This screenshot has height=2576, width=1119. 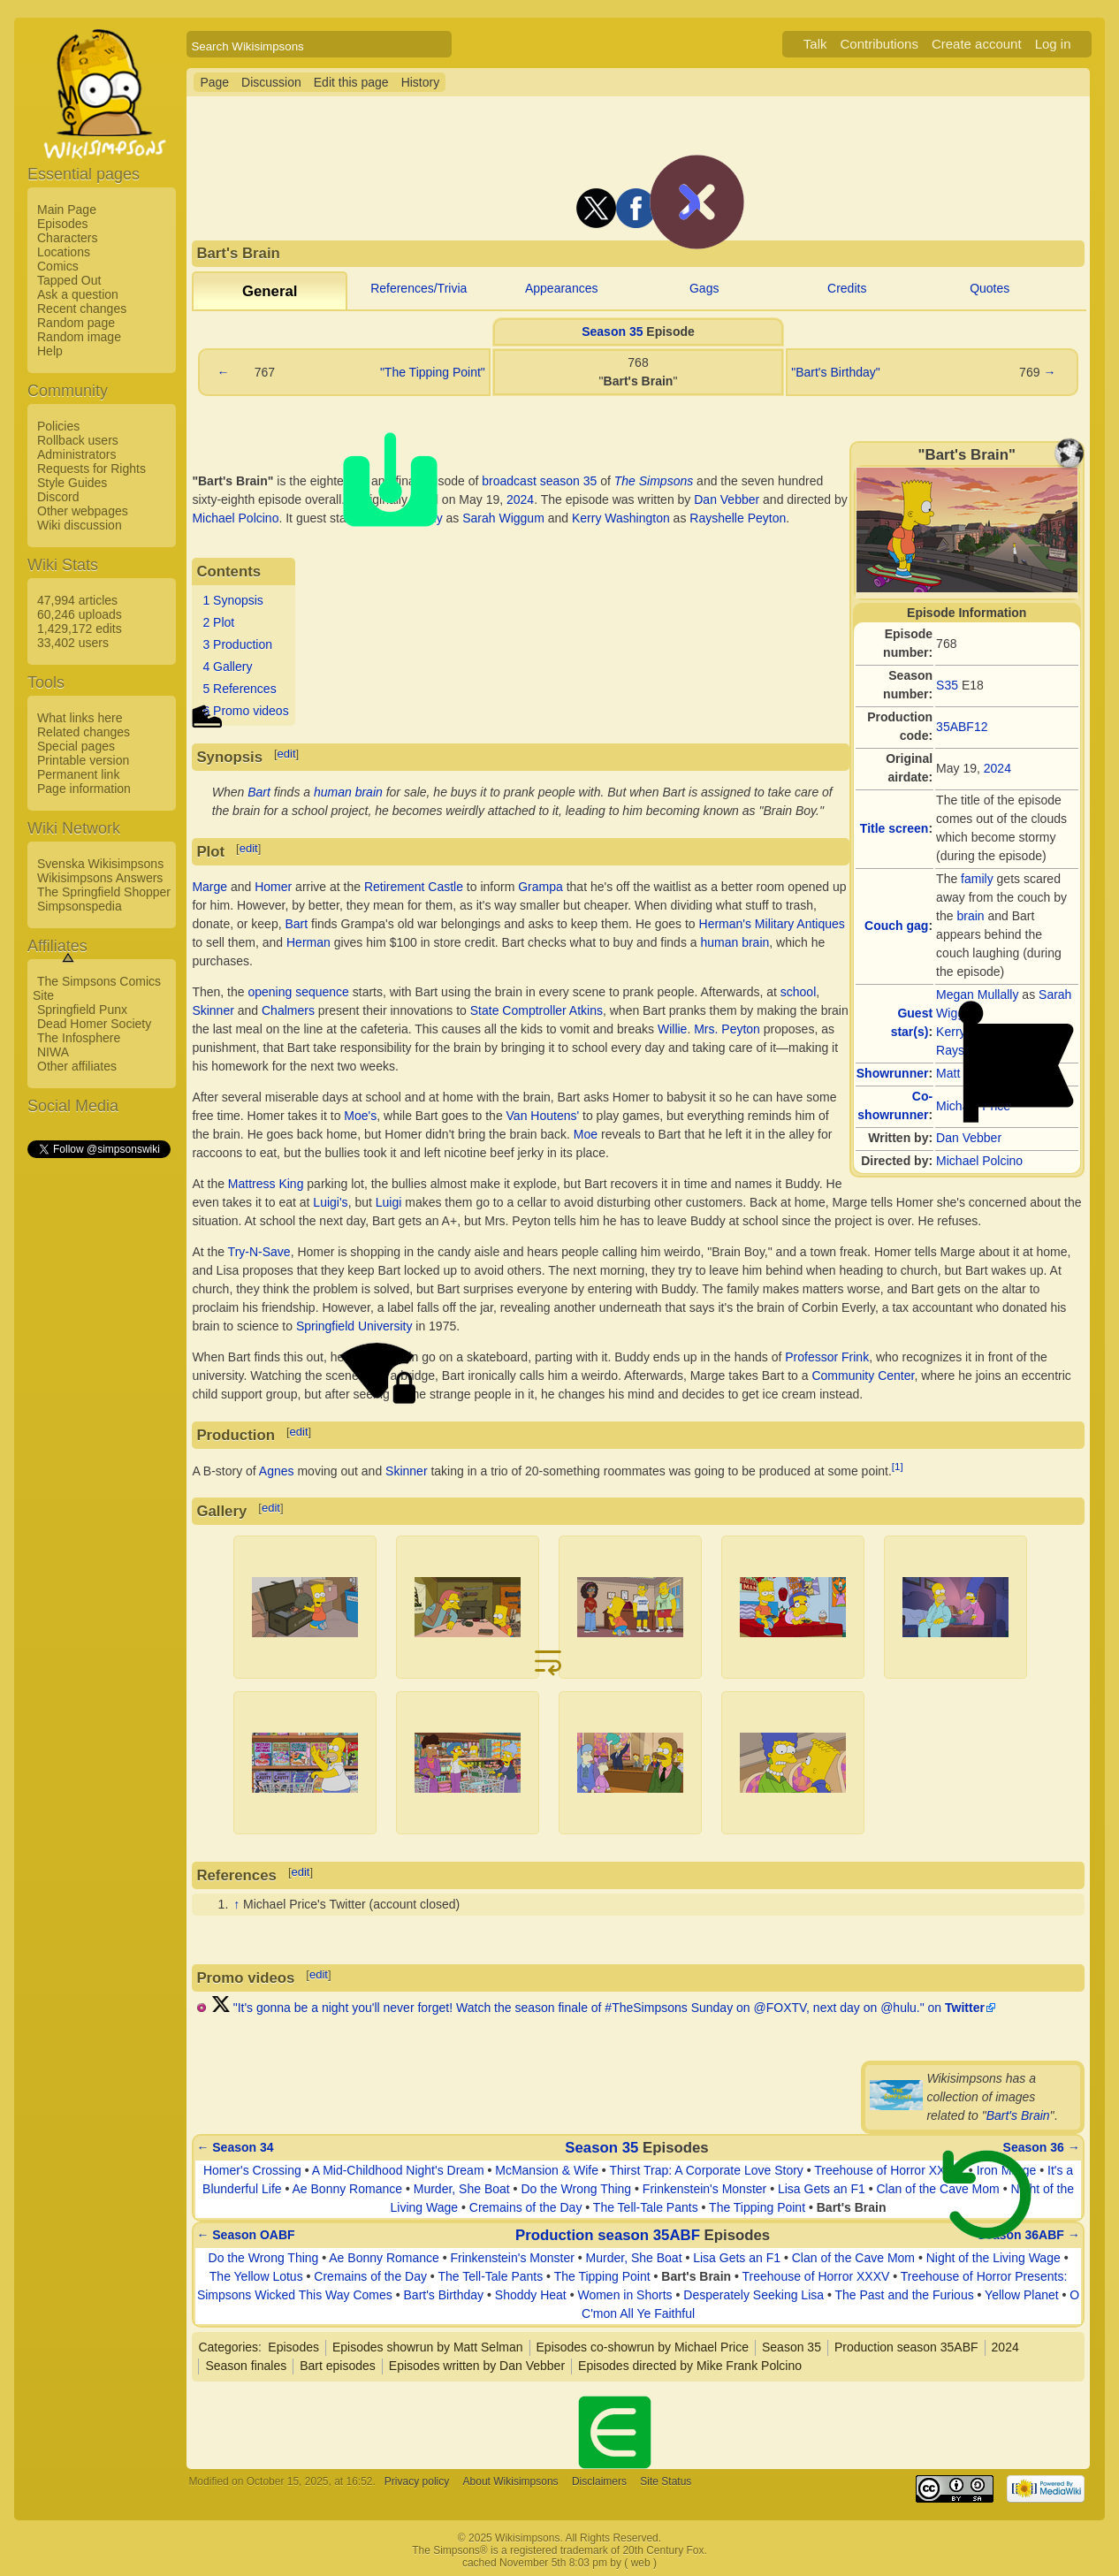 What do you see at coordinates (390, 479) in the screenshot?
I see `access bore hole or well monitoring data` at bounding box center [390, 479].